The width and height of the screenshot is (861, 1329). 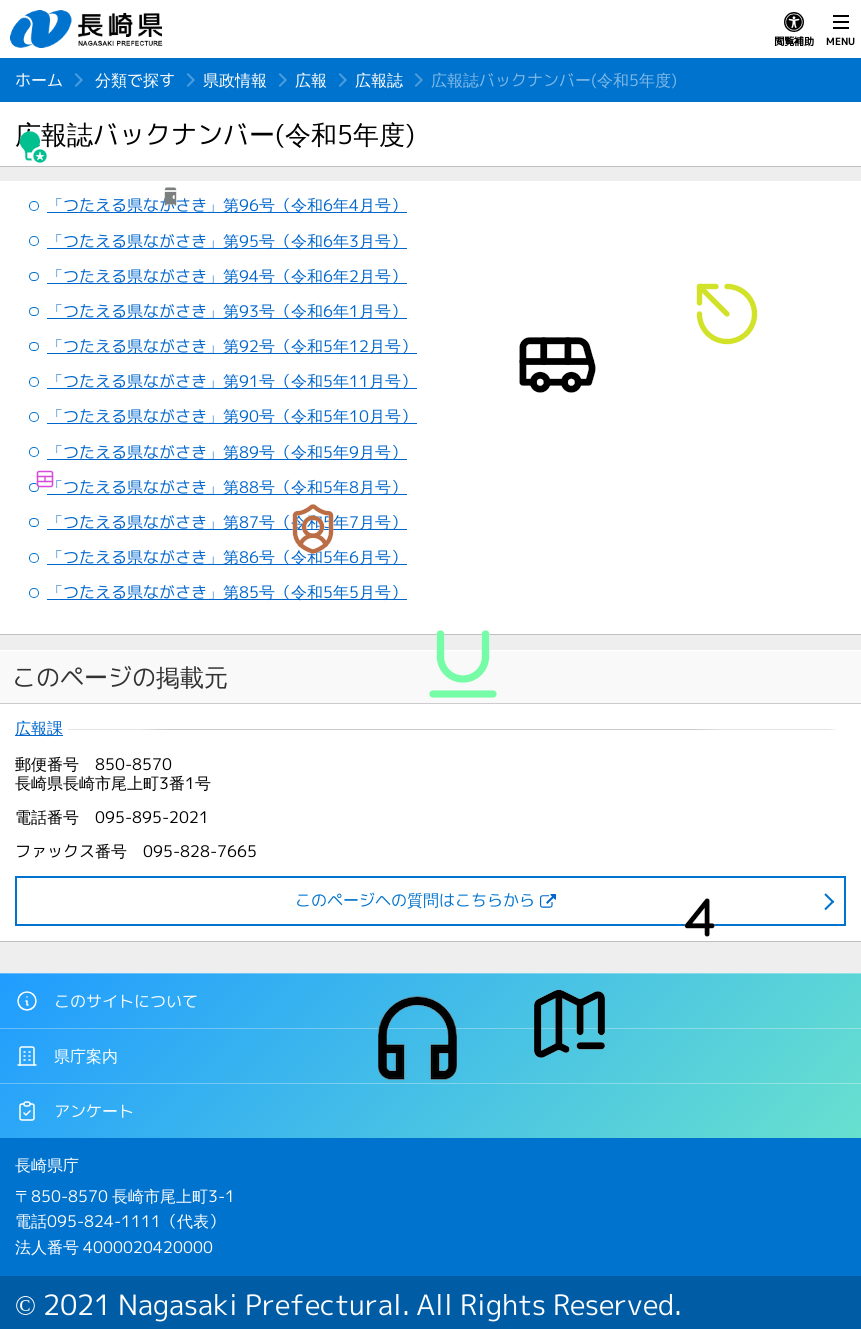 I want to click on access user privacy or security settings, so click(x=313, y=529).